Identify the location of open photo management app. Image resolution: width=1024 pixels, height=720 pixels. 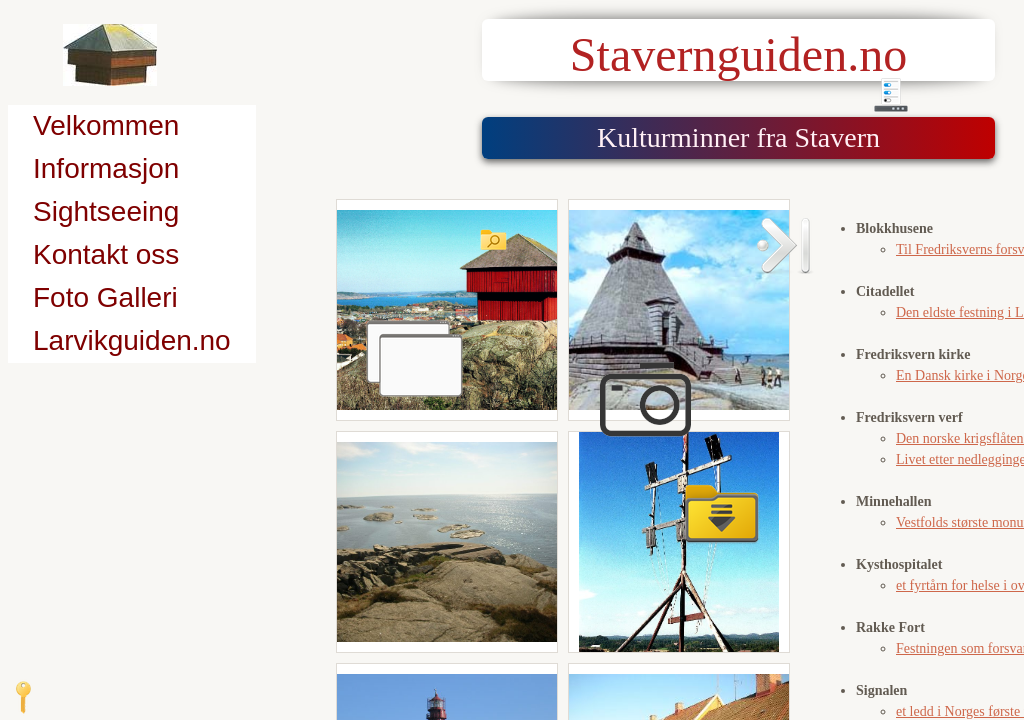
(645, 396).